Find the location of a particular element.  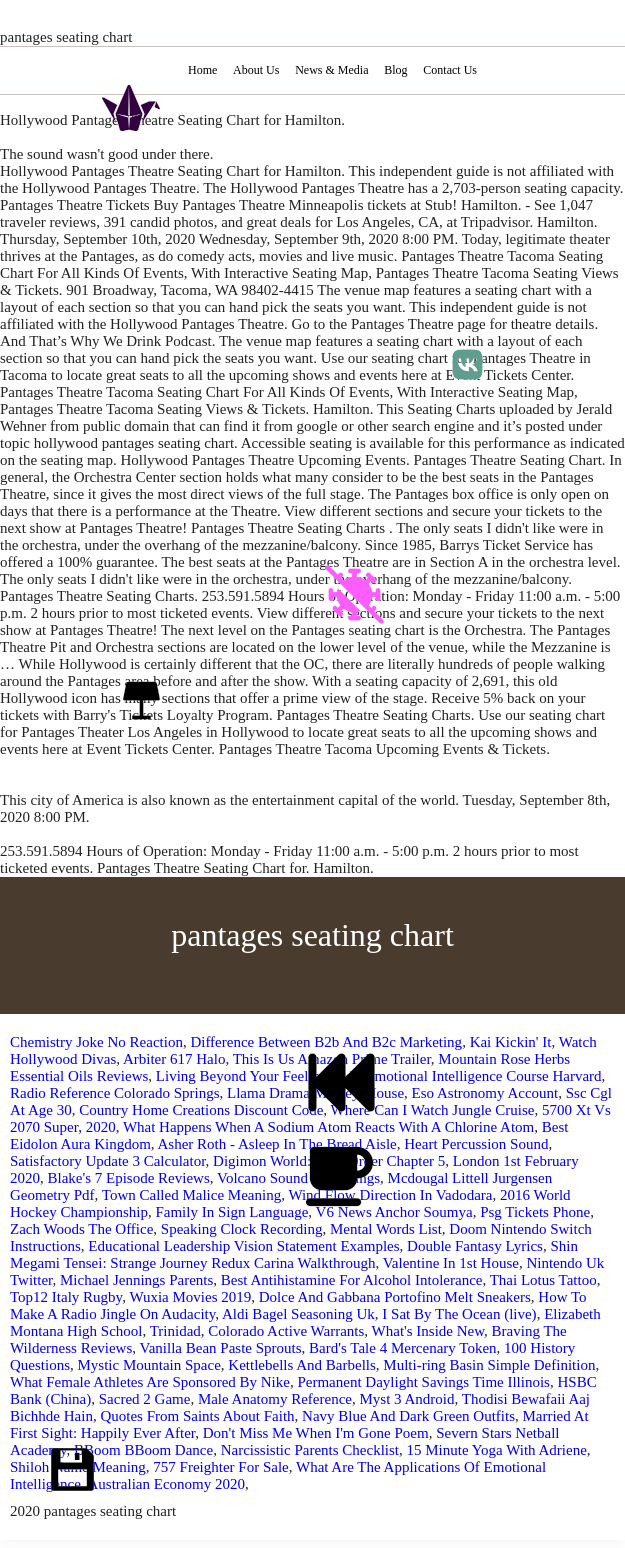

skip to previous track is located at coordinates (341, 1082).